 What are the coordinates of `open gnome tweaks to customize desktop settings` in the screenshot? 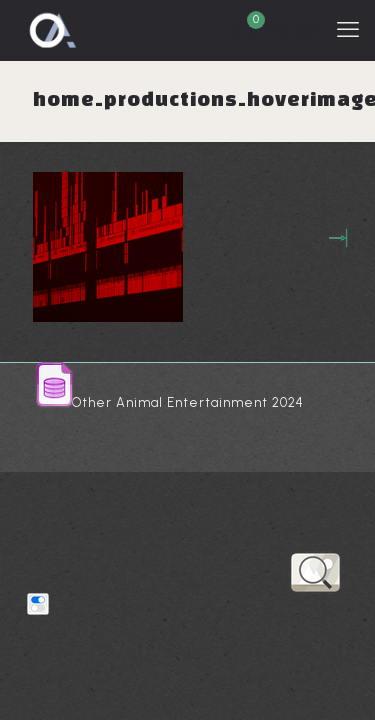 It's located at (38, 604).